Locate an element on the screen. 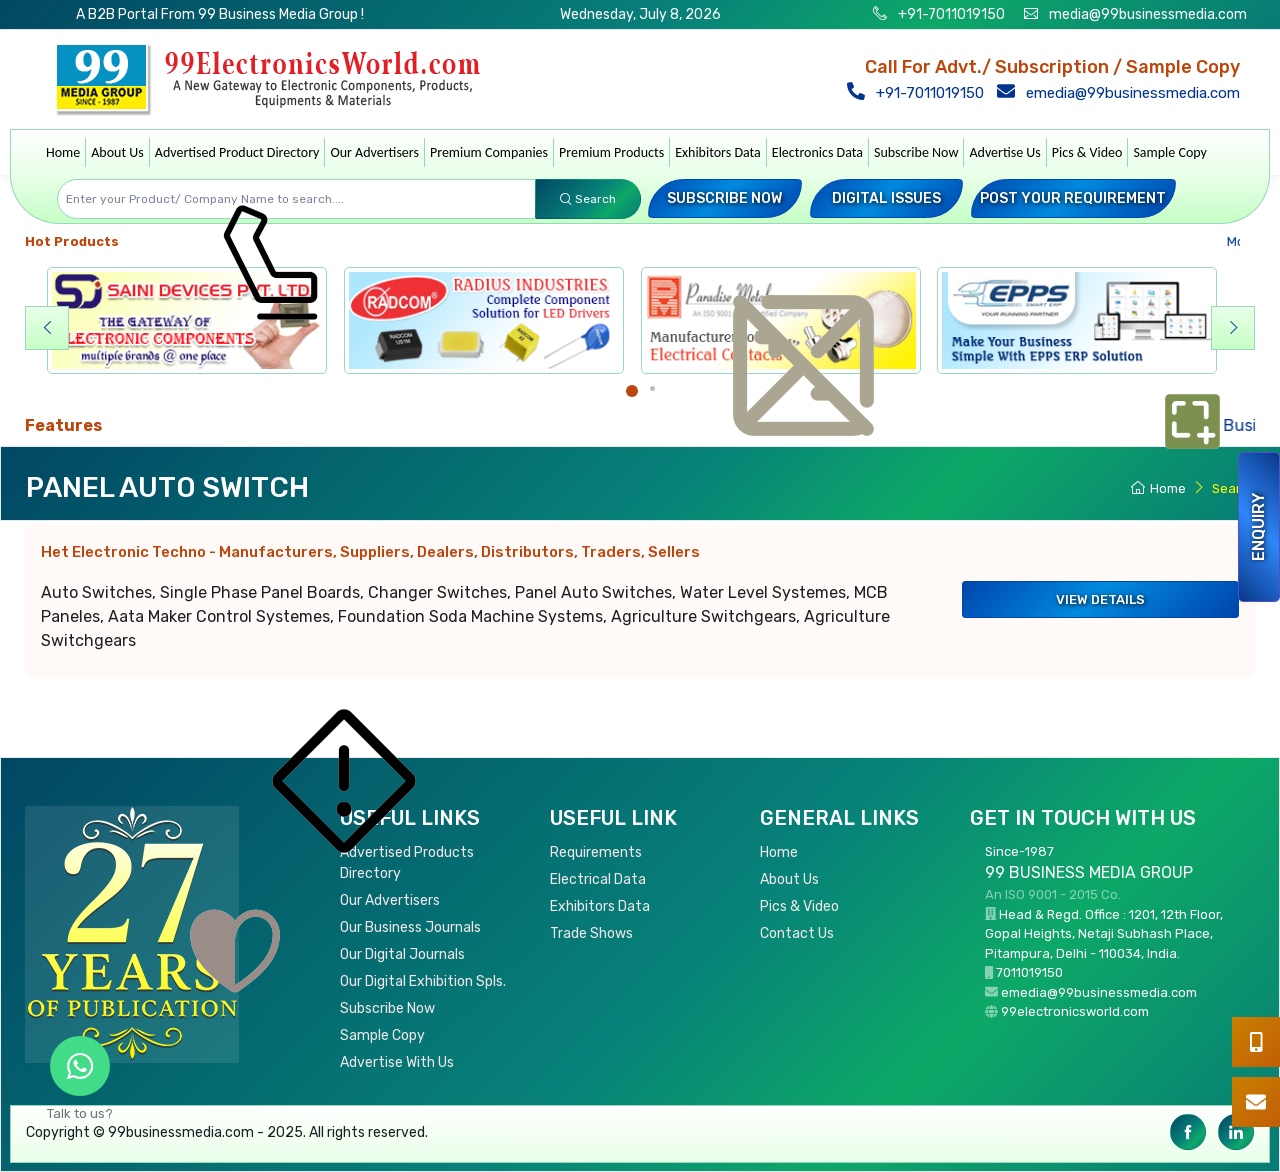 The width and height of the screenshot is (1280, 1172). indicates a warning or caution state is located at coordinates (344, 781).